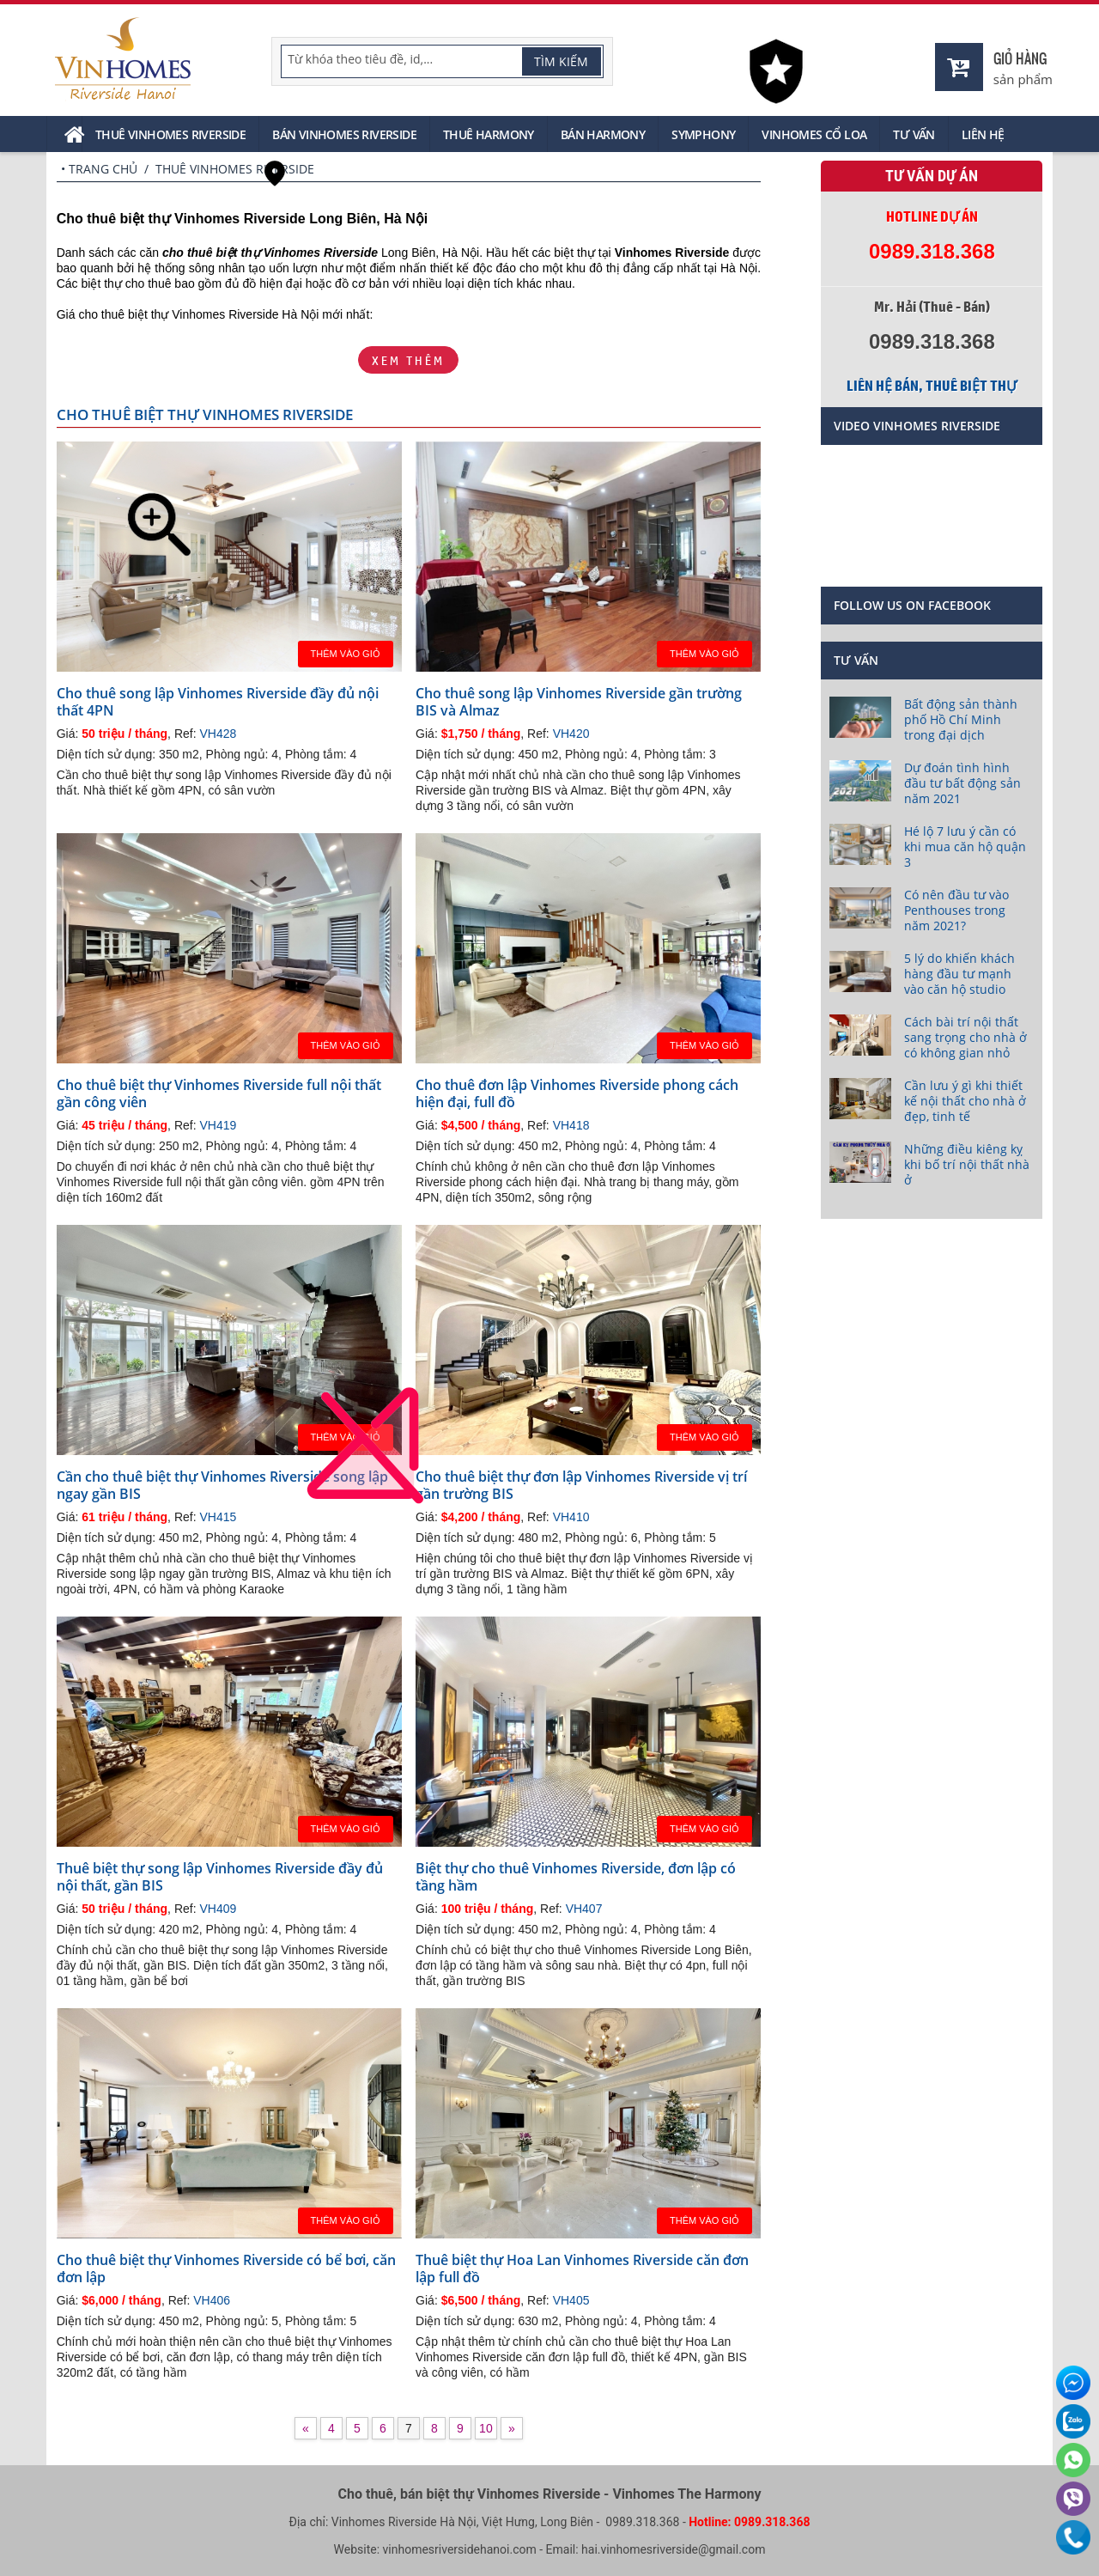 This screenshot has width=1099, height=2576. I want to click on view or set a location on the map, so click(275, 174).